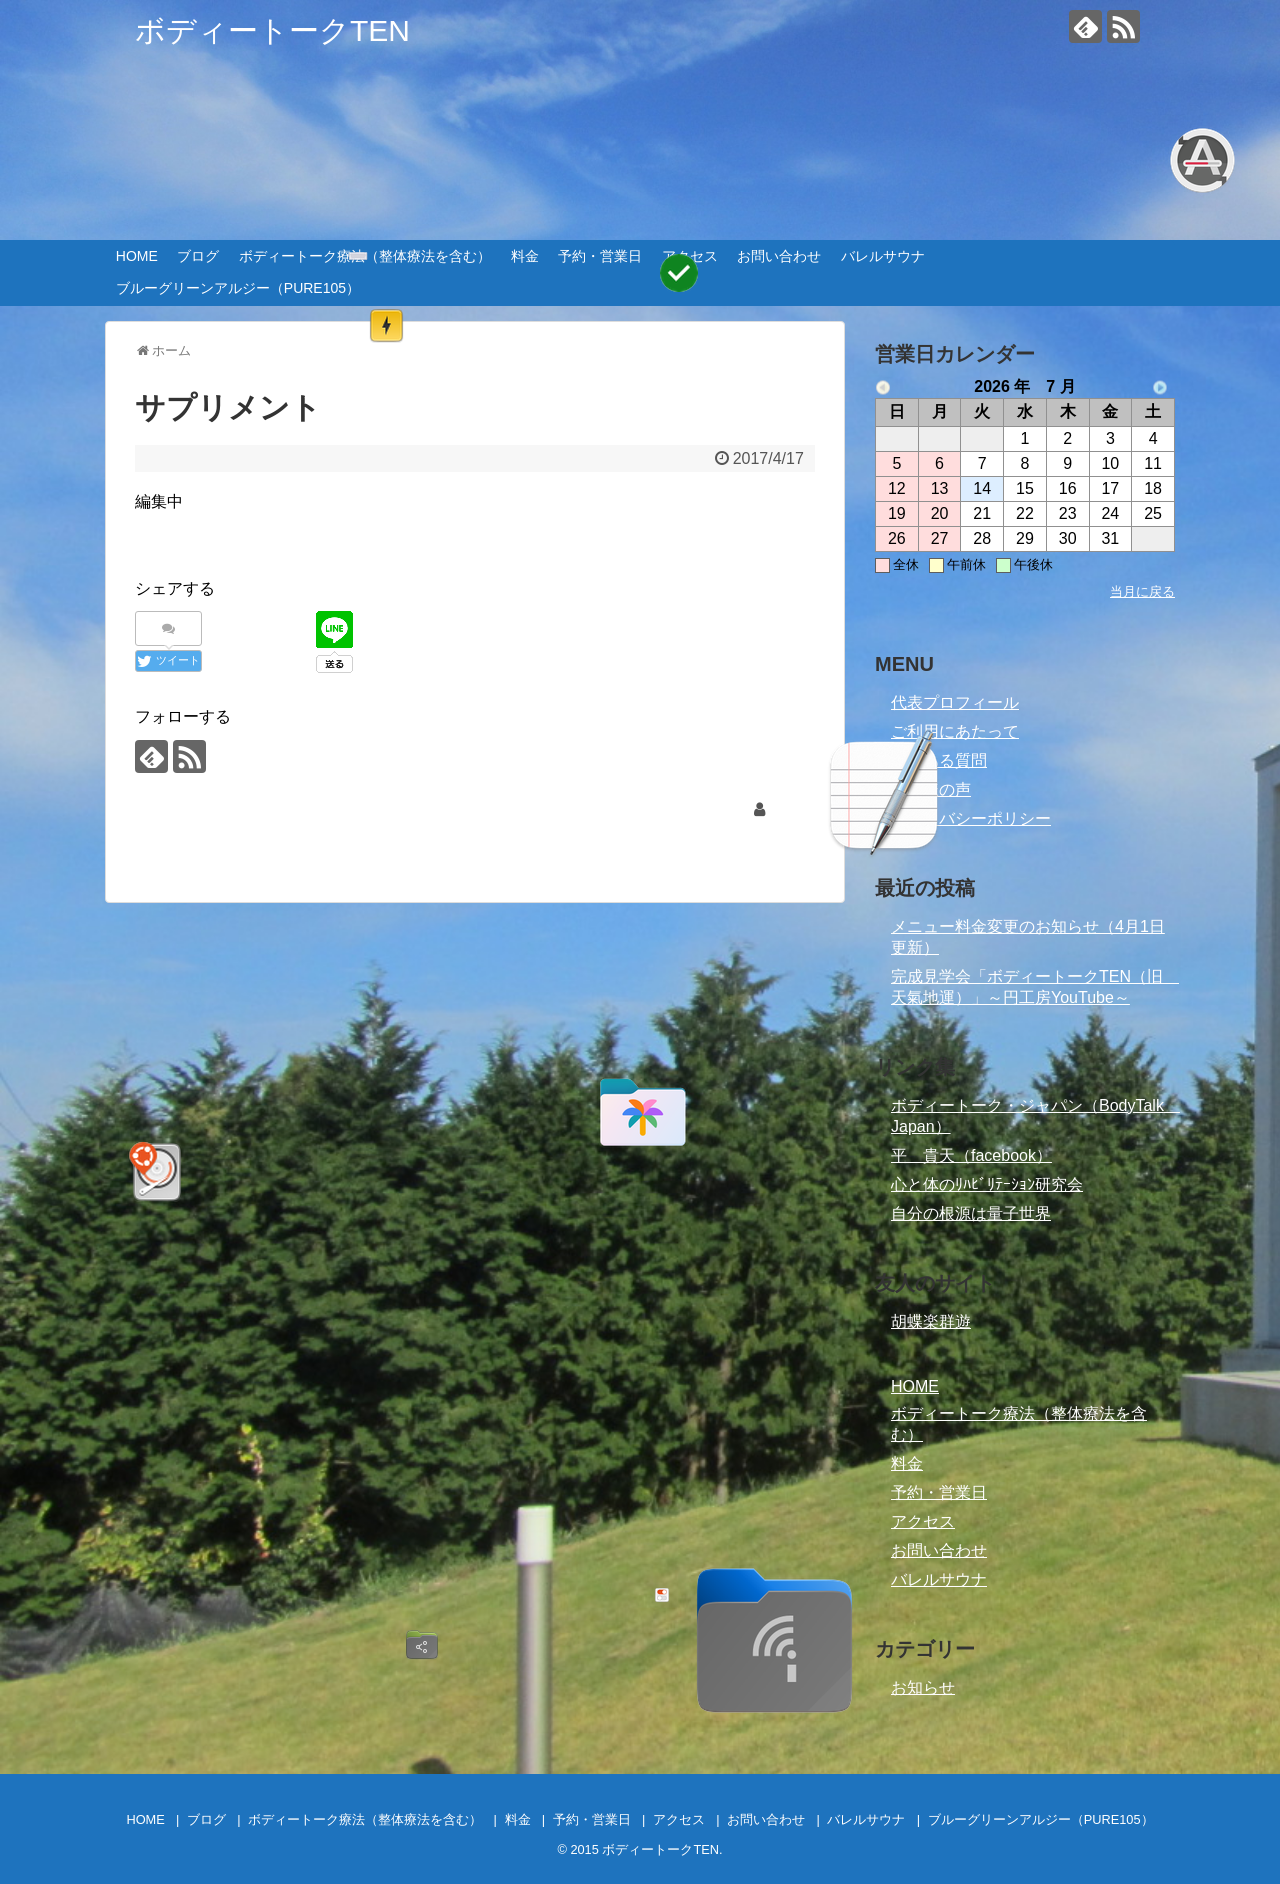 Image resolution: width=1280 pixels, height=1884 pixels. I want to click on launch the ubiquity installer for ubuntu linux, so click(157, 1172).